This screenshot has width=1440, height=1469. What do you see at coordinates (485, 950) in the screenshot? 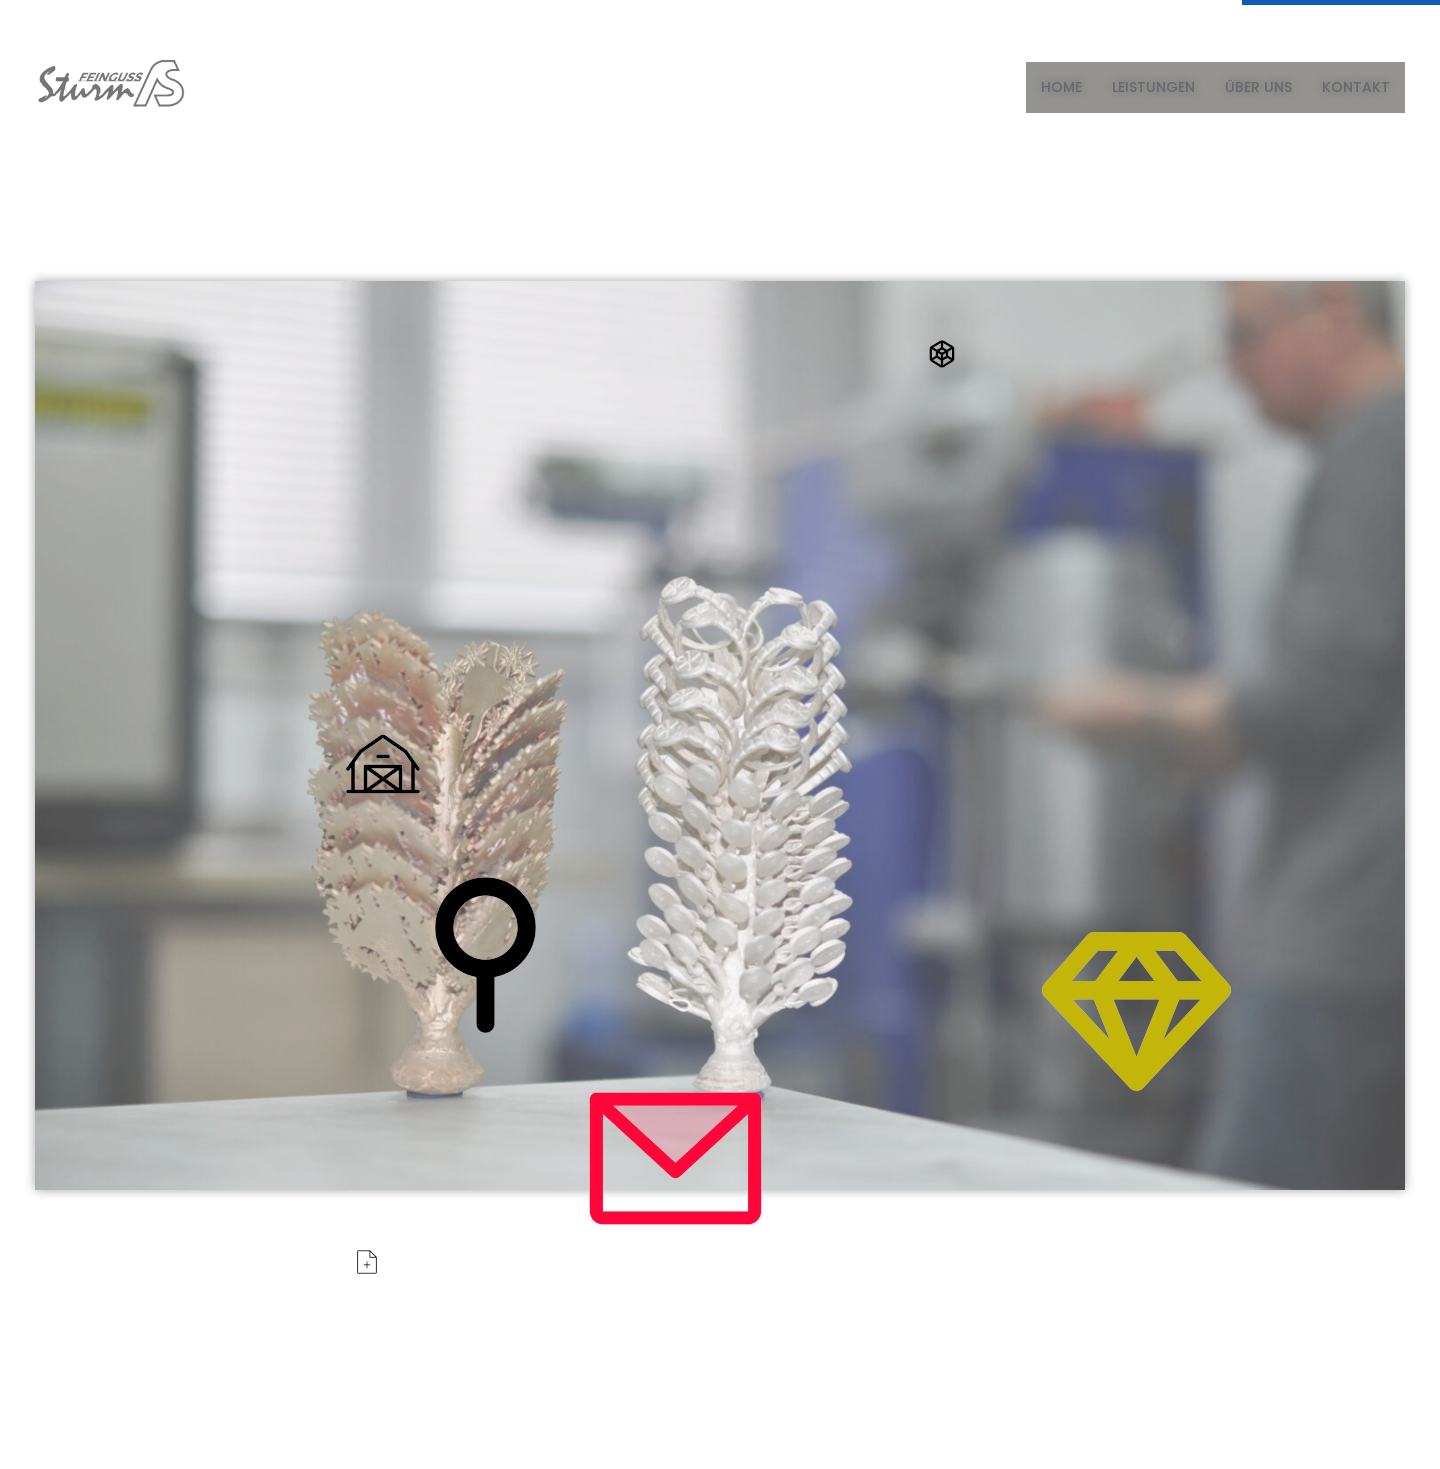
I see `indicates gender-neutral or non-binary option` at bounding box center [485, 950].